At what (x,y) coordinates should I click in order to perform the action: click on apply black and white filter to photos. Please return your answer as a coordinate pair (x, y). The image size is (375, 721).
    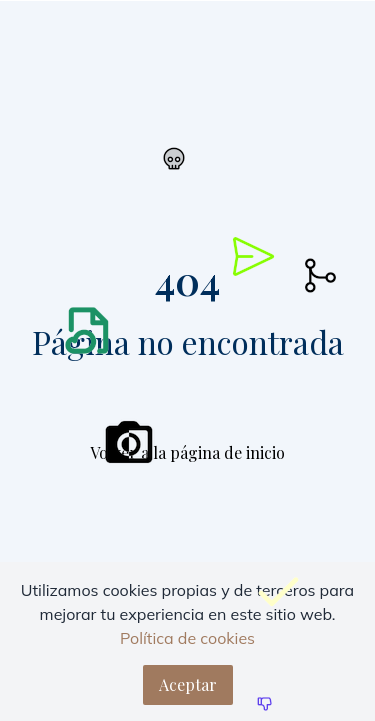
    Looking at the image, I should click on (129, 442).